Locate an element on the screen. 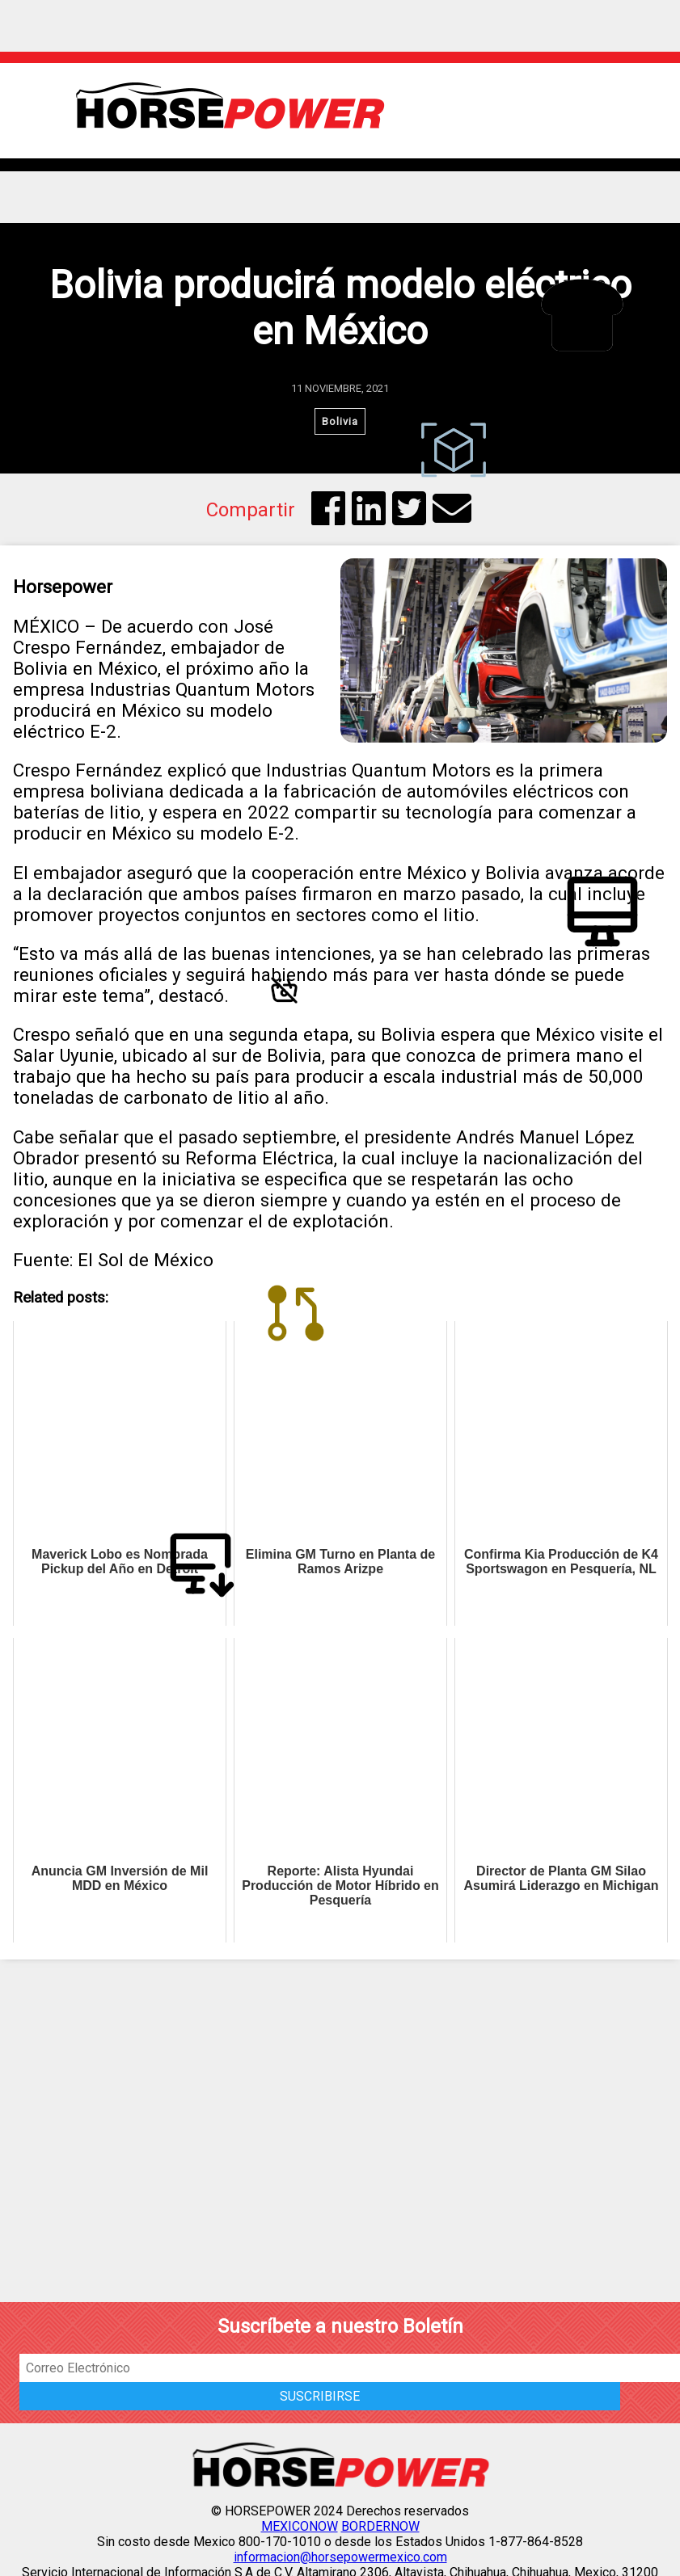 The width and height of the screenshot is (680, 2576). scan or capture a 3D object is located at coordinates (454, 450).